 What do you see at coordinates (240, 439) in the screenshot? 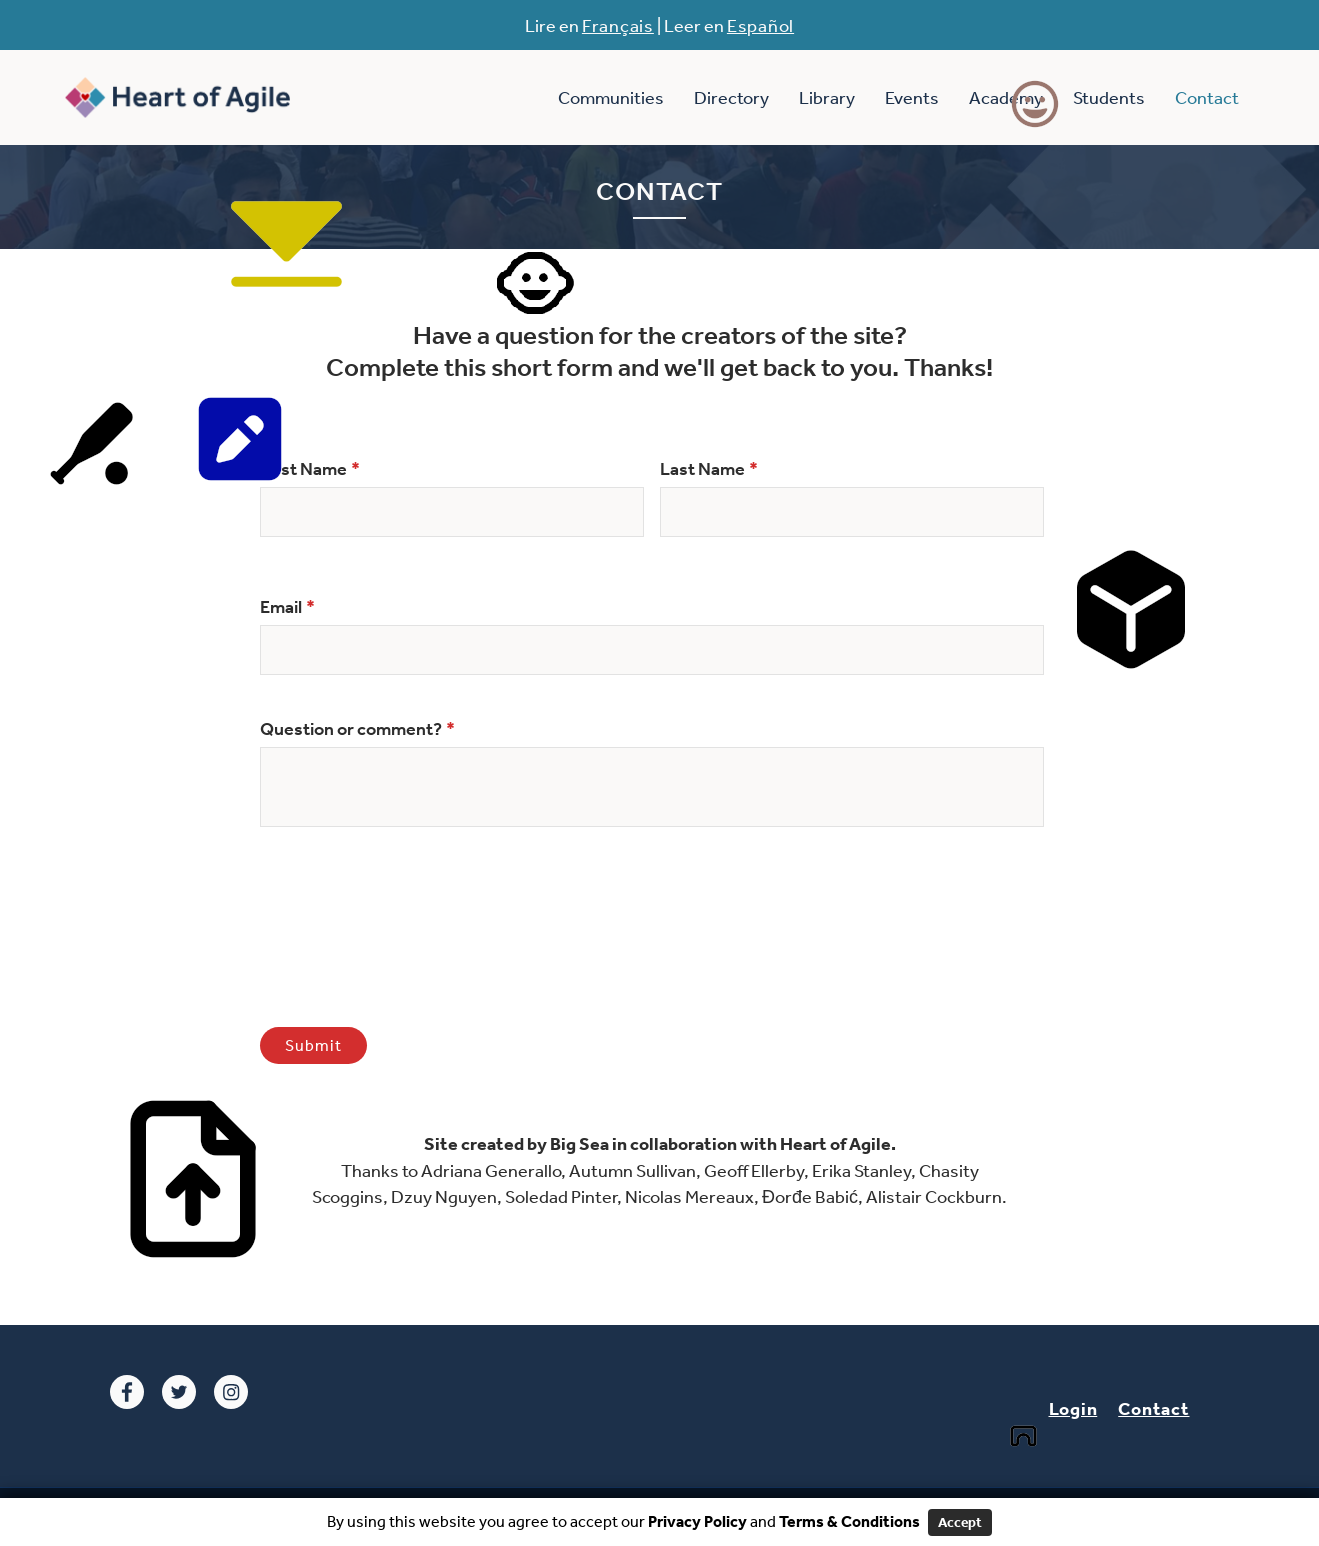
I see `edit or modify content` at bounding box center [240, 439].